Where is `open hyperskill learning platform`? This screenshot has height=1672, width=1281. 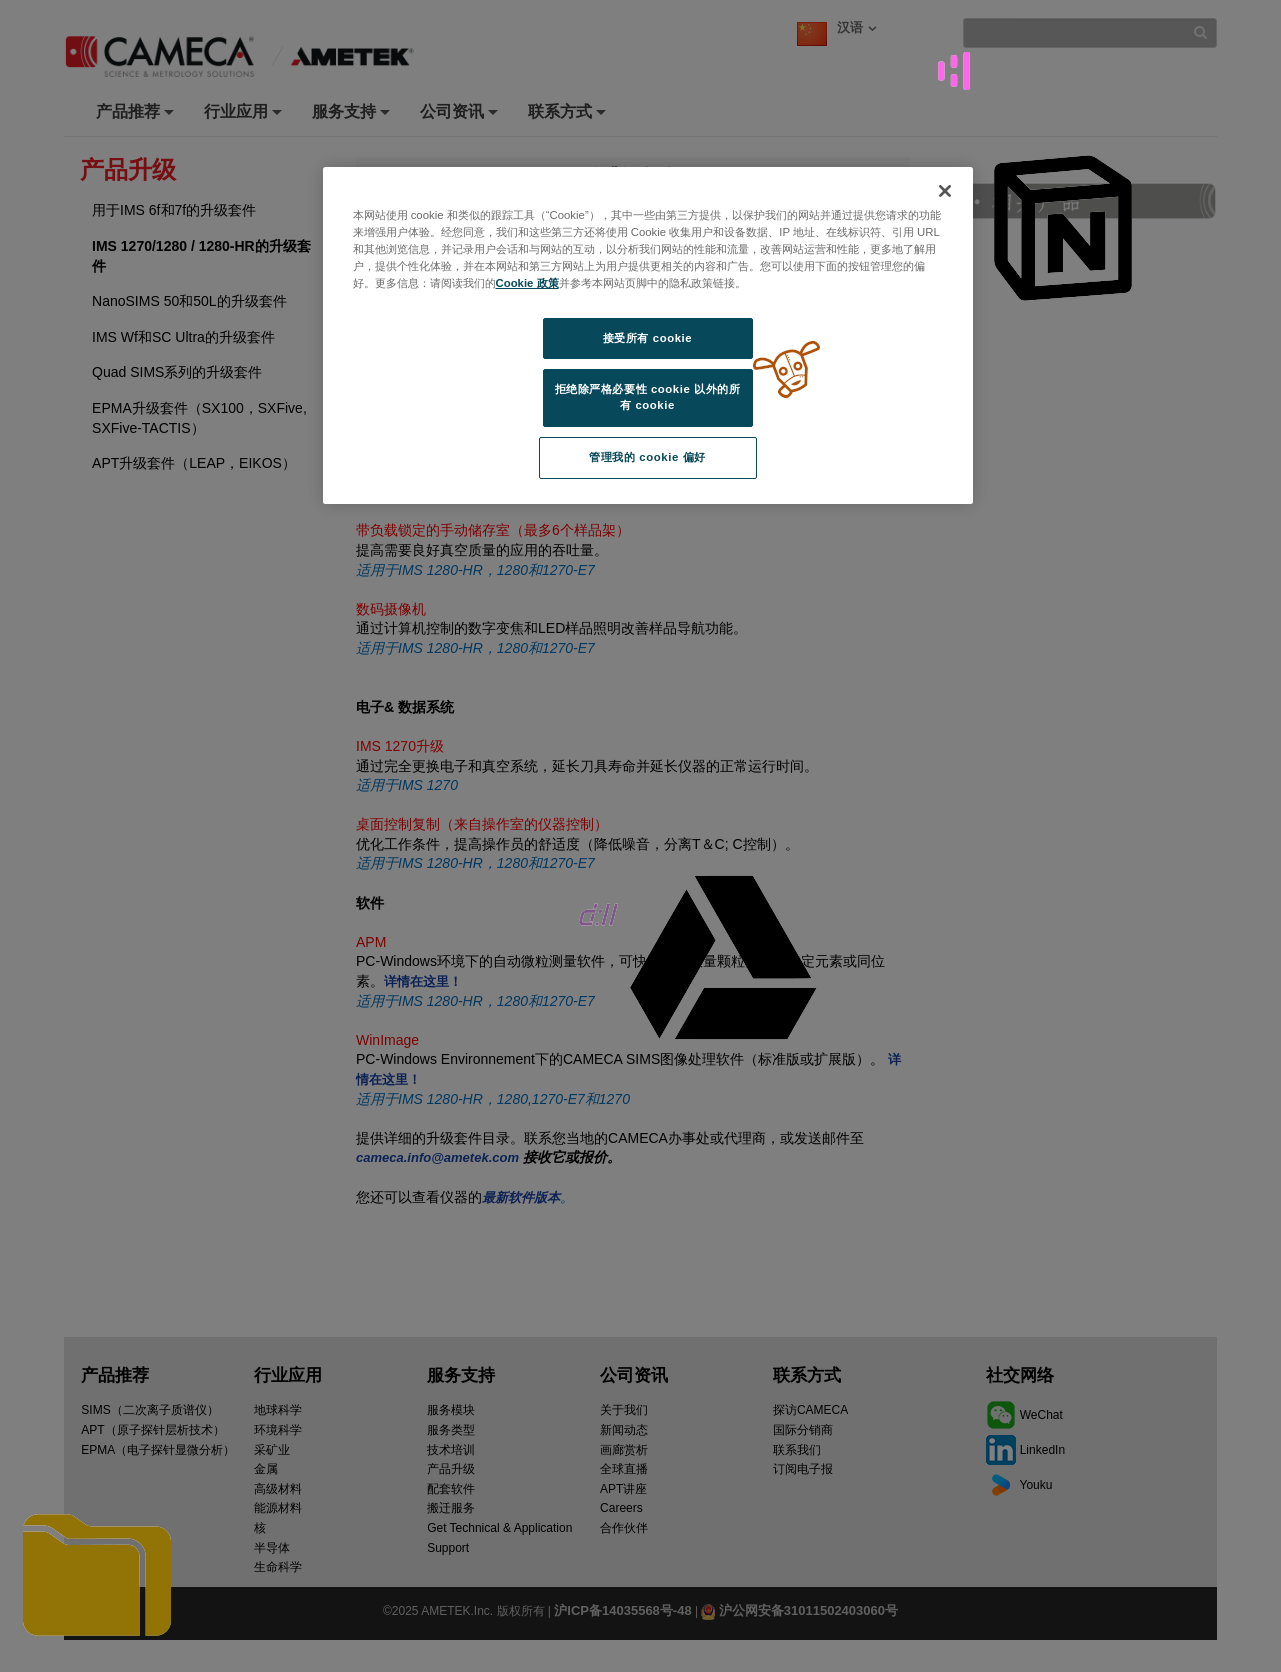 open hyperskill learning platform is located at coordinates (954, 71).